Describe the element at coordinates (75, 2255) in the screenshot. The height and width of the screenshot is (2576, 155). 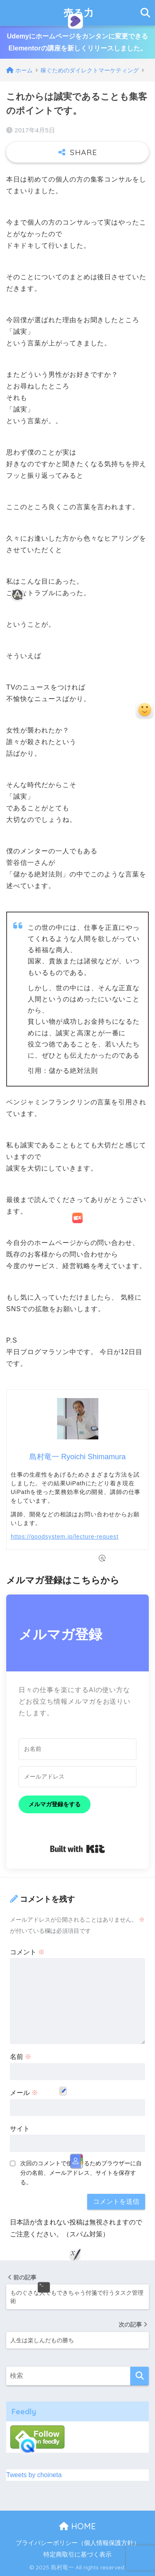
I see `open xournal note-taking app` at that location.